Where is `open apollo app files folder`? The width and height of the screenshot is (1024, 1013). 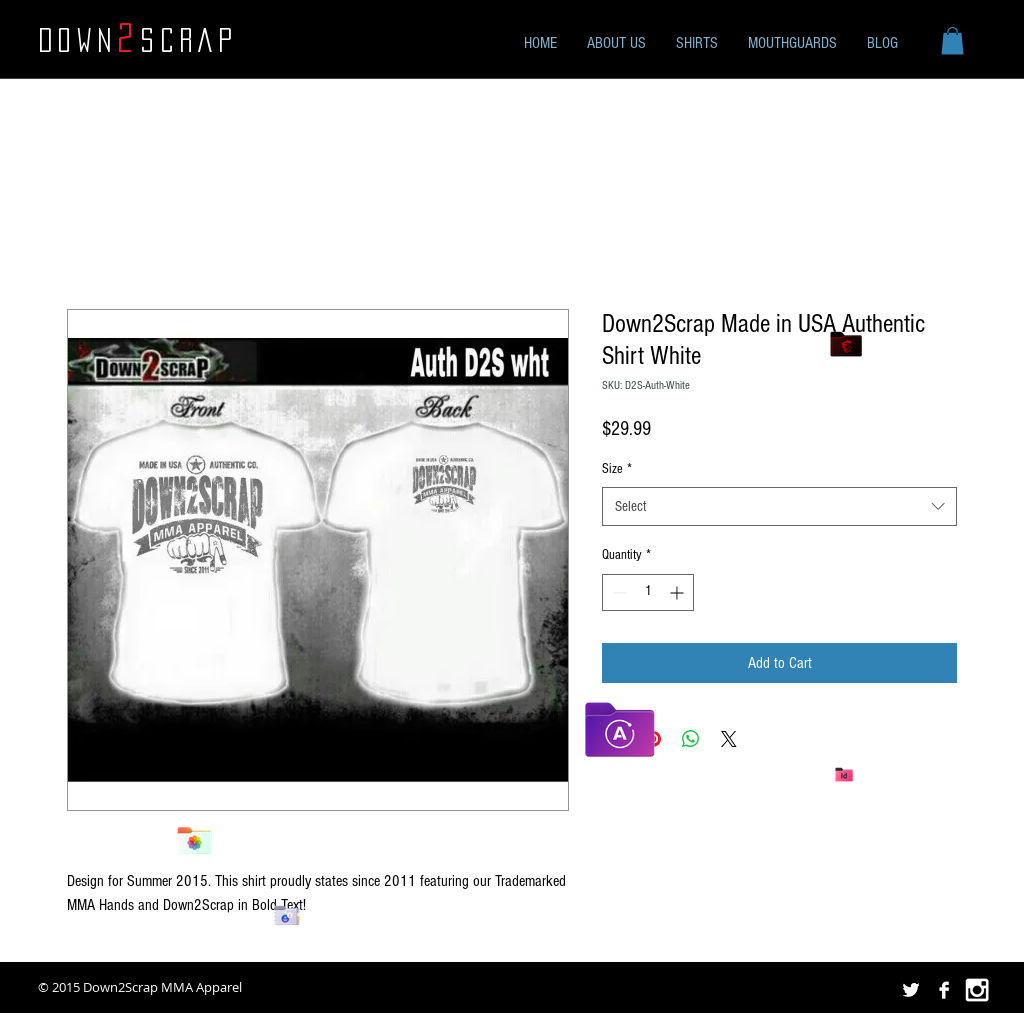
open apollo app files folder is located at coordinates (619, 731).